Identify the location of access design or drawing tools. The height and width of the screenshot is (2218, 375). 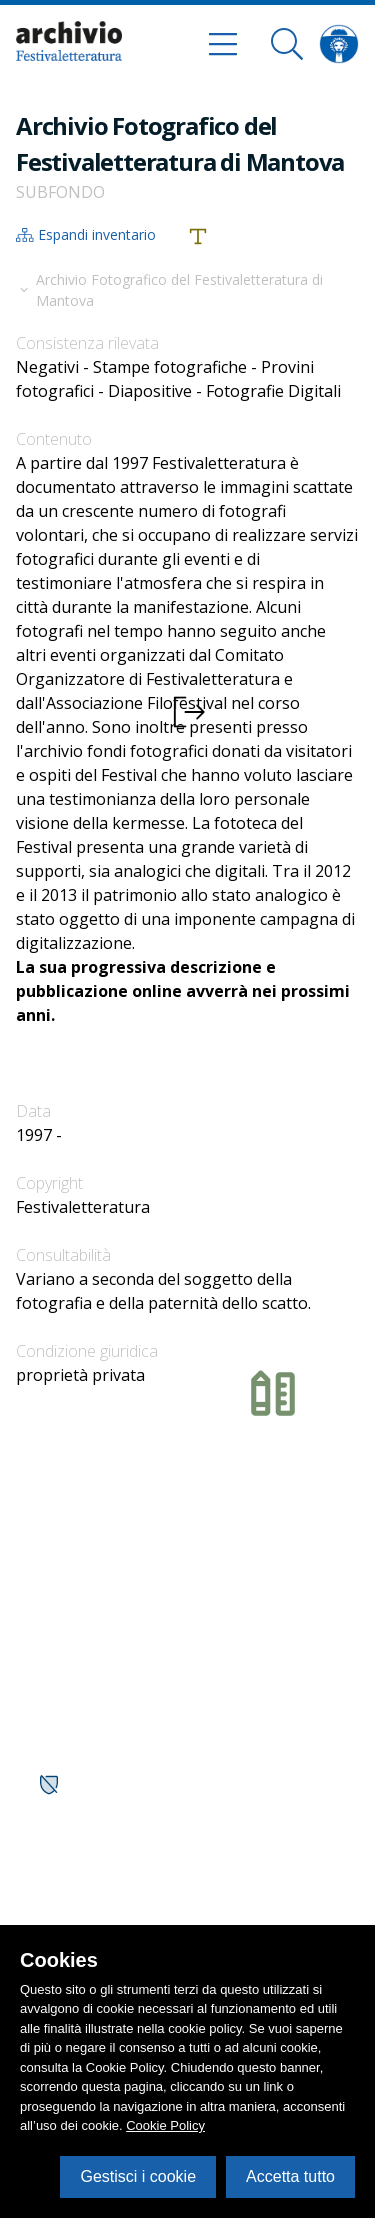
(273, 1394).